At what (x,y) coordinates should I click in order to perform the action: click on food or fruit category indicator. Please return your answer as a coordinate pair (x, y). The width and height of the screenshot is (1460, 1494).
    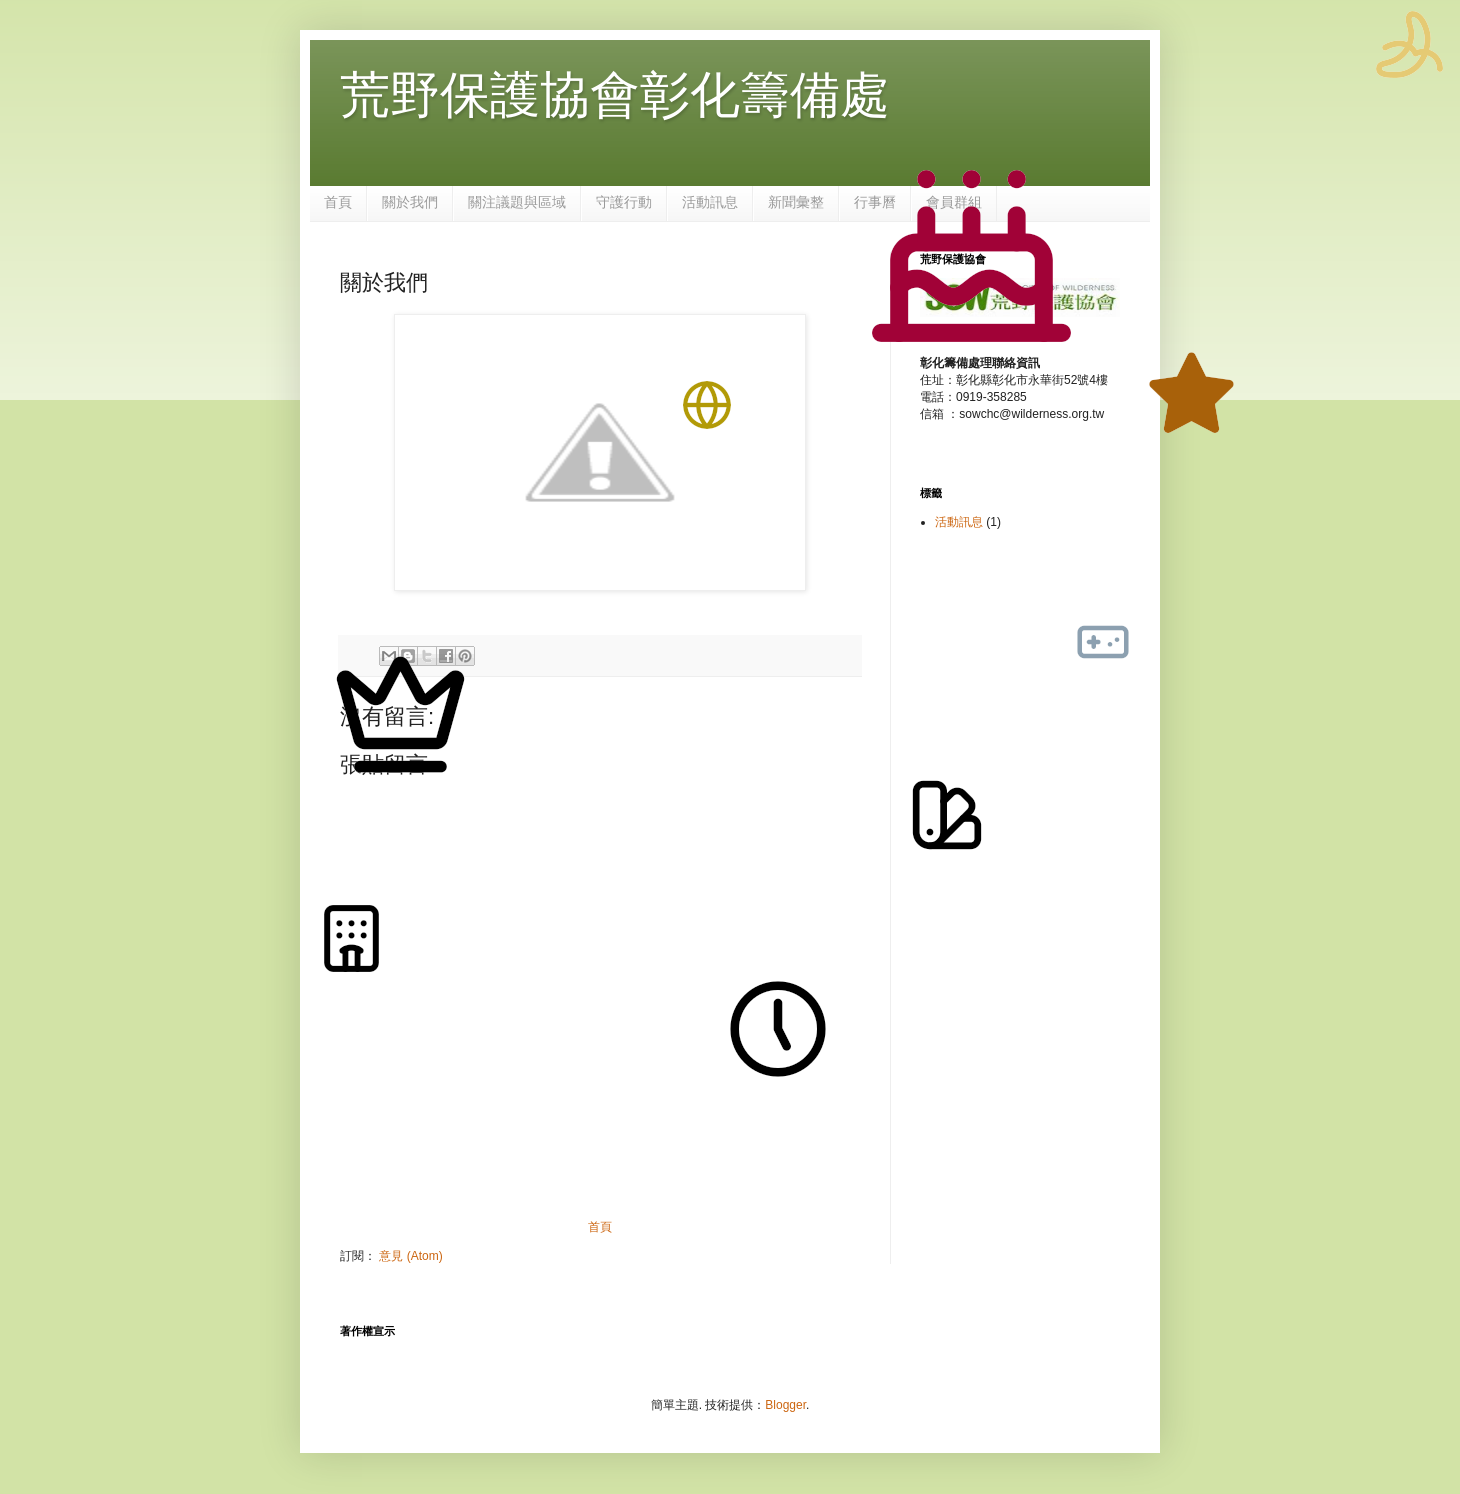
    Looking at the image, I should click on (1409, 44).